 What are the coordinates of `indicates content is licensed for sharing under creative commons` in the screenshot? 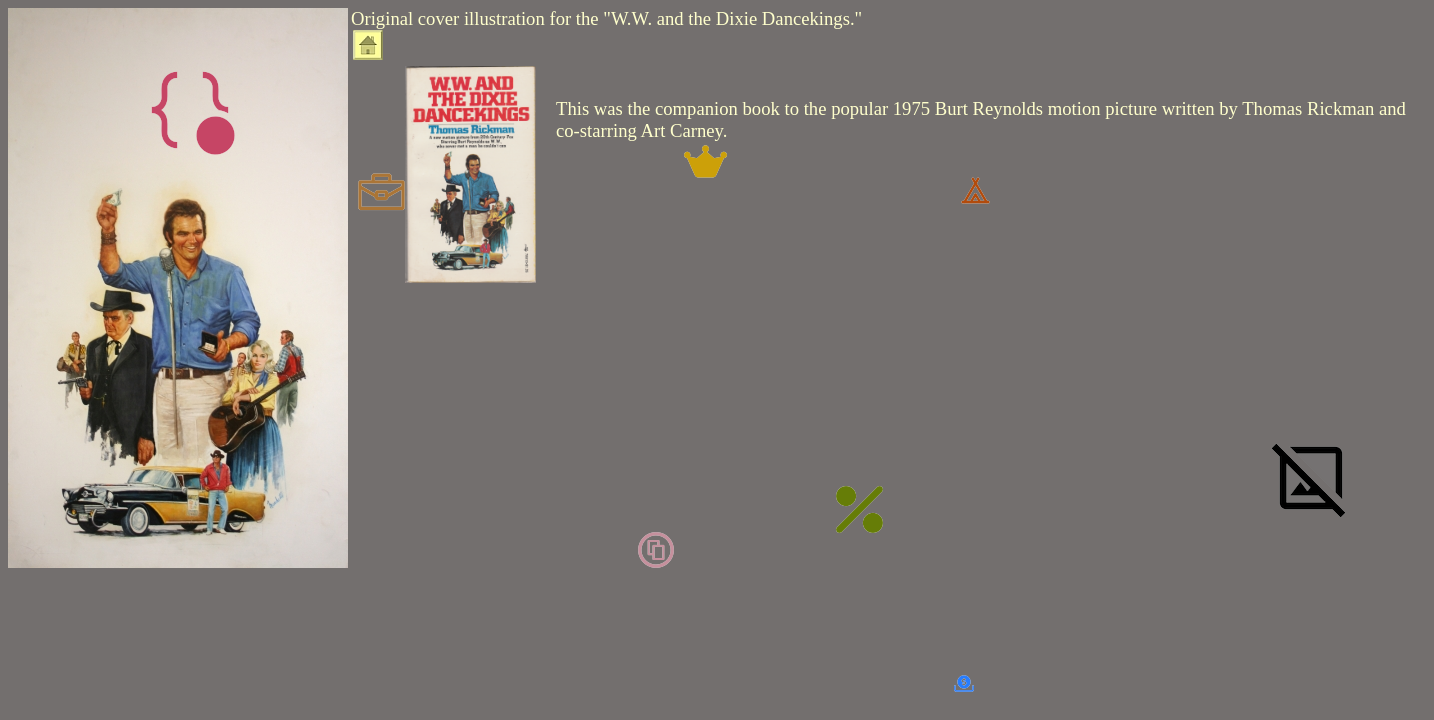 It's located at (656, 550).